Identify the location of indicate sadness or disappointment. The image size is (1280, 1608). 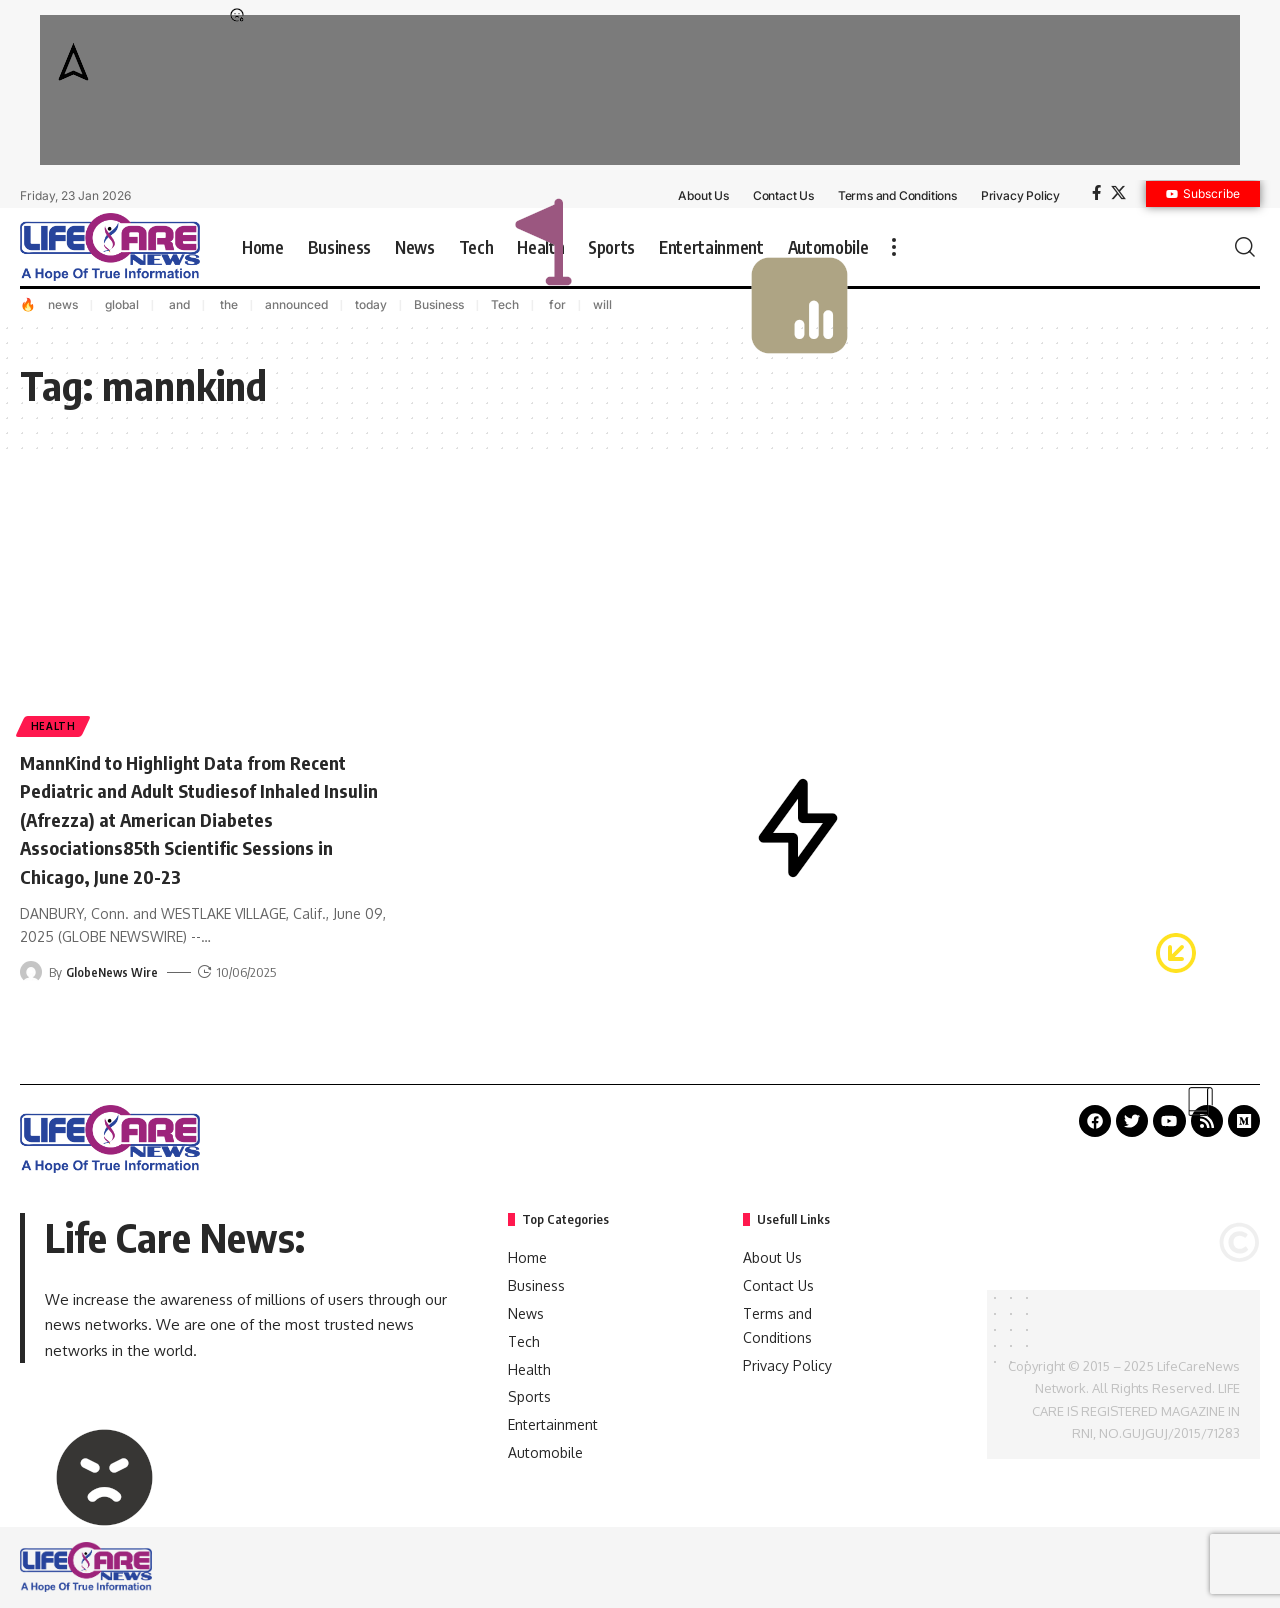
(237, 15).